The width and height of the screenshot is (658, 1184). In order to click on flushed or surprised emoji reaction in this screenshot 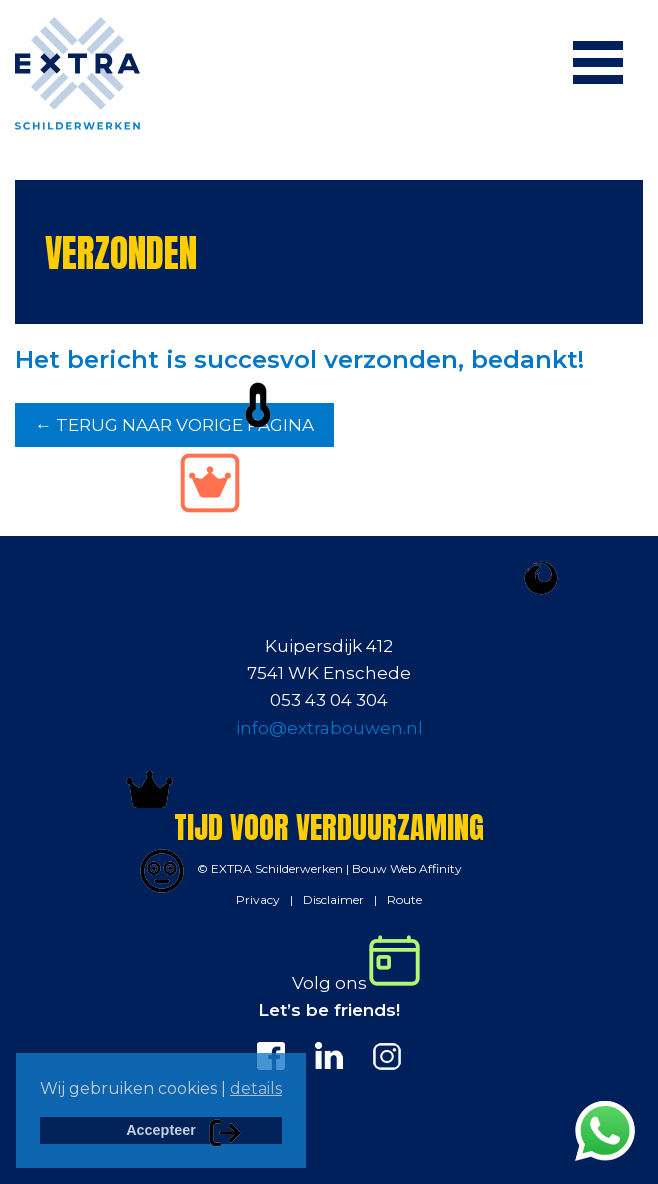, I will do `click(162, 871)`.